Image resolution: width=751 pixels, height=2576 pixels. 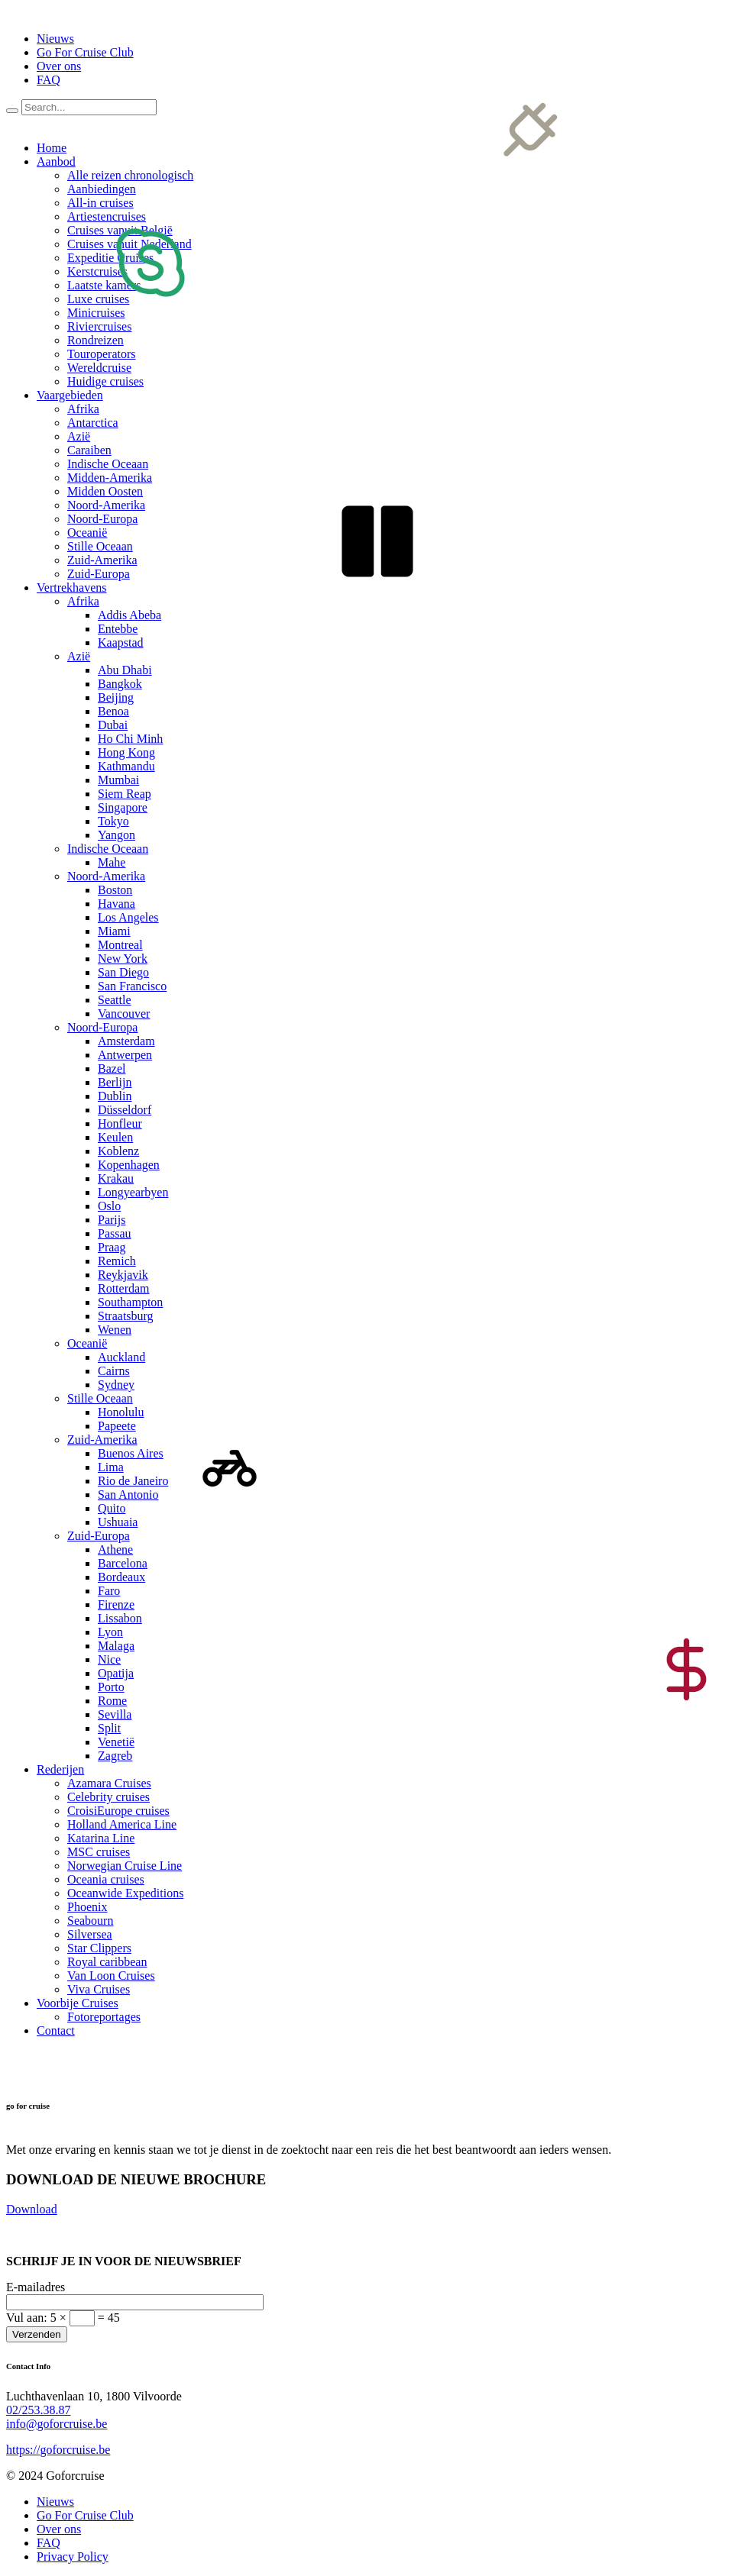 What do you see at coordinates (229, 1467) in the screenshot?
I see `select motorcycle as vehicle type` at bounding box center [229, 1467].